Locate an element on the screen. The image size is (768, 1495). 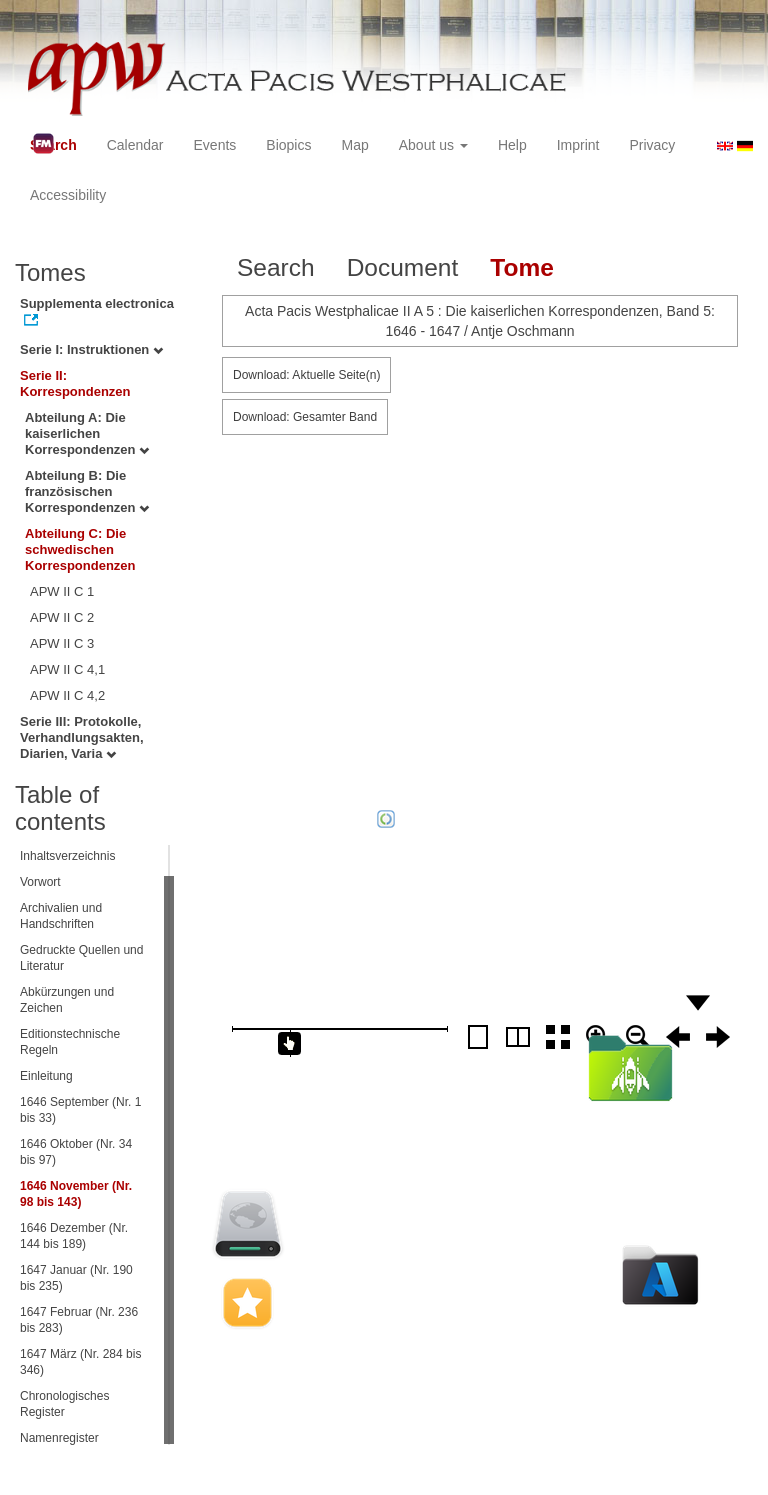
access network server or shared storage is located at coordinates (248, 1224).